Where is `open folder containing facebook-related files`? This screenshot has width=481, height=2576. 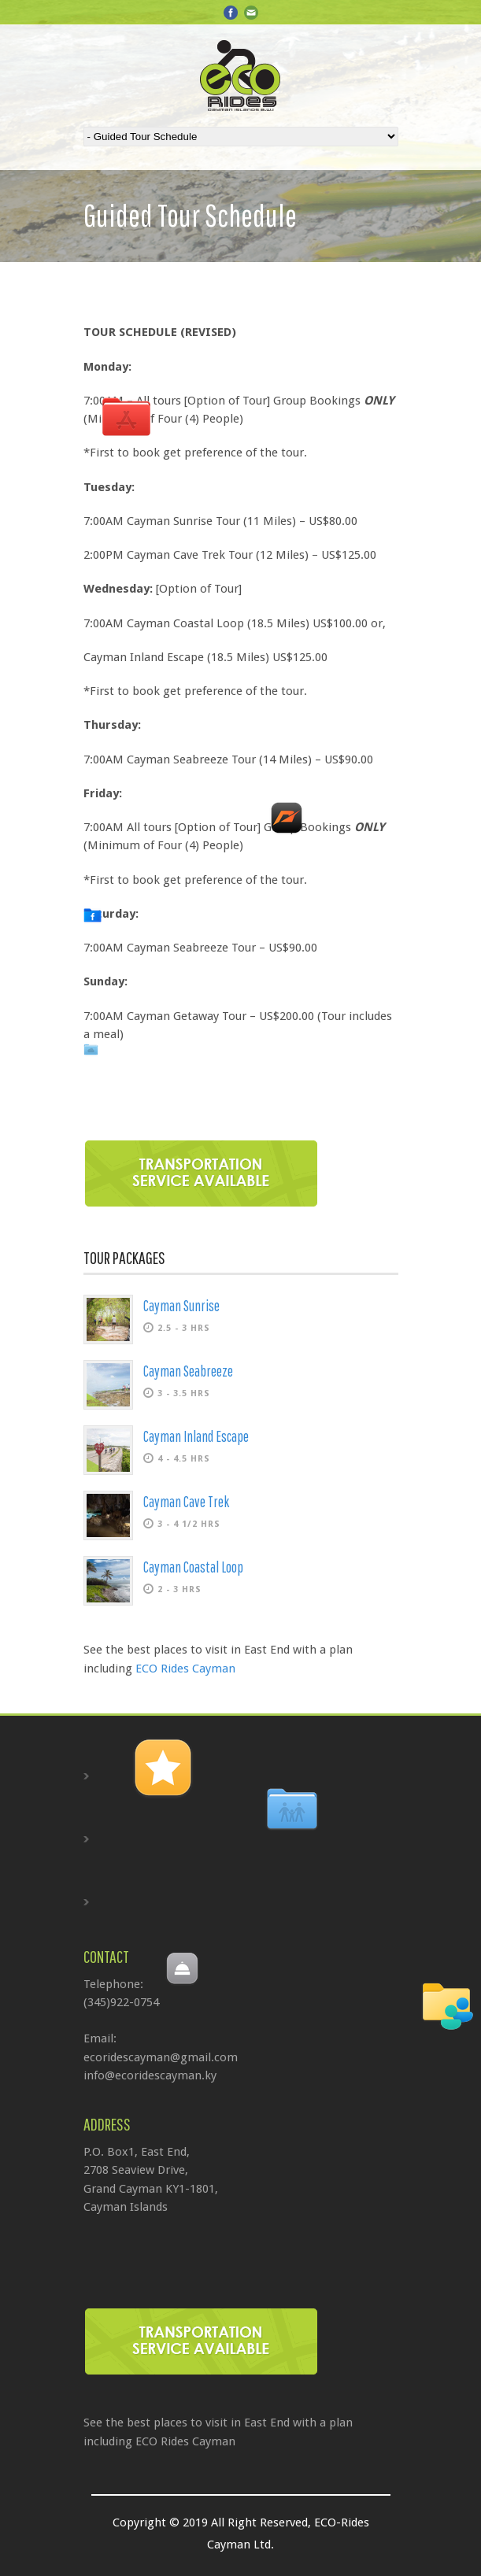
open folder containing facebook-related files is located at coordinates (92, 915).